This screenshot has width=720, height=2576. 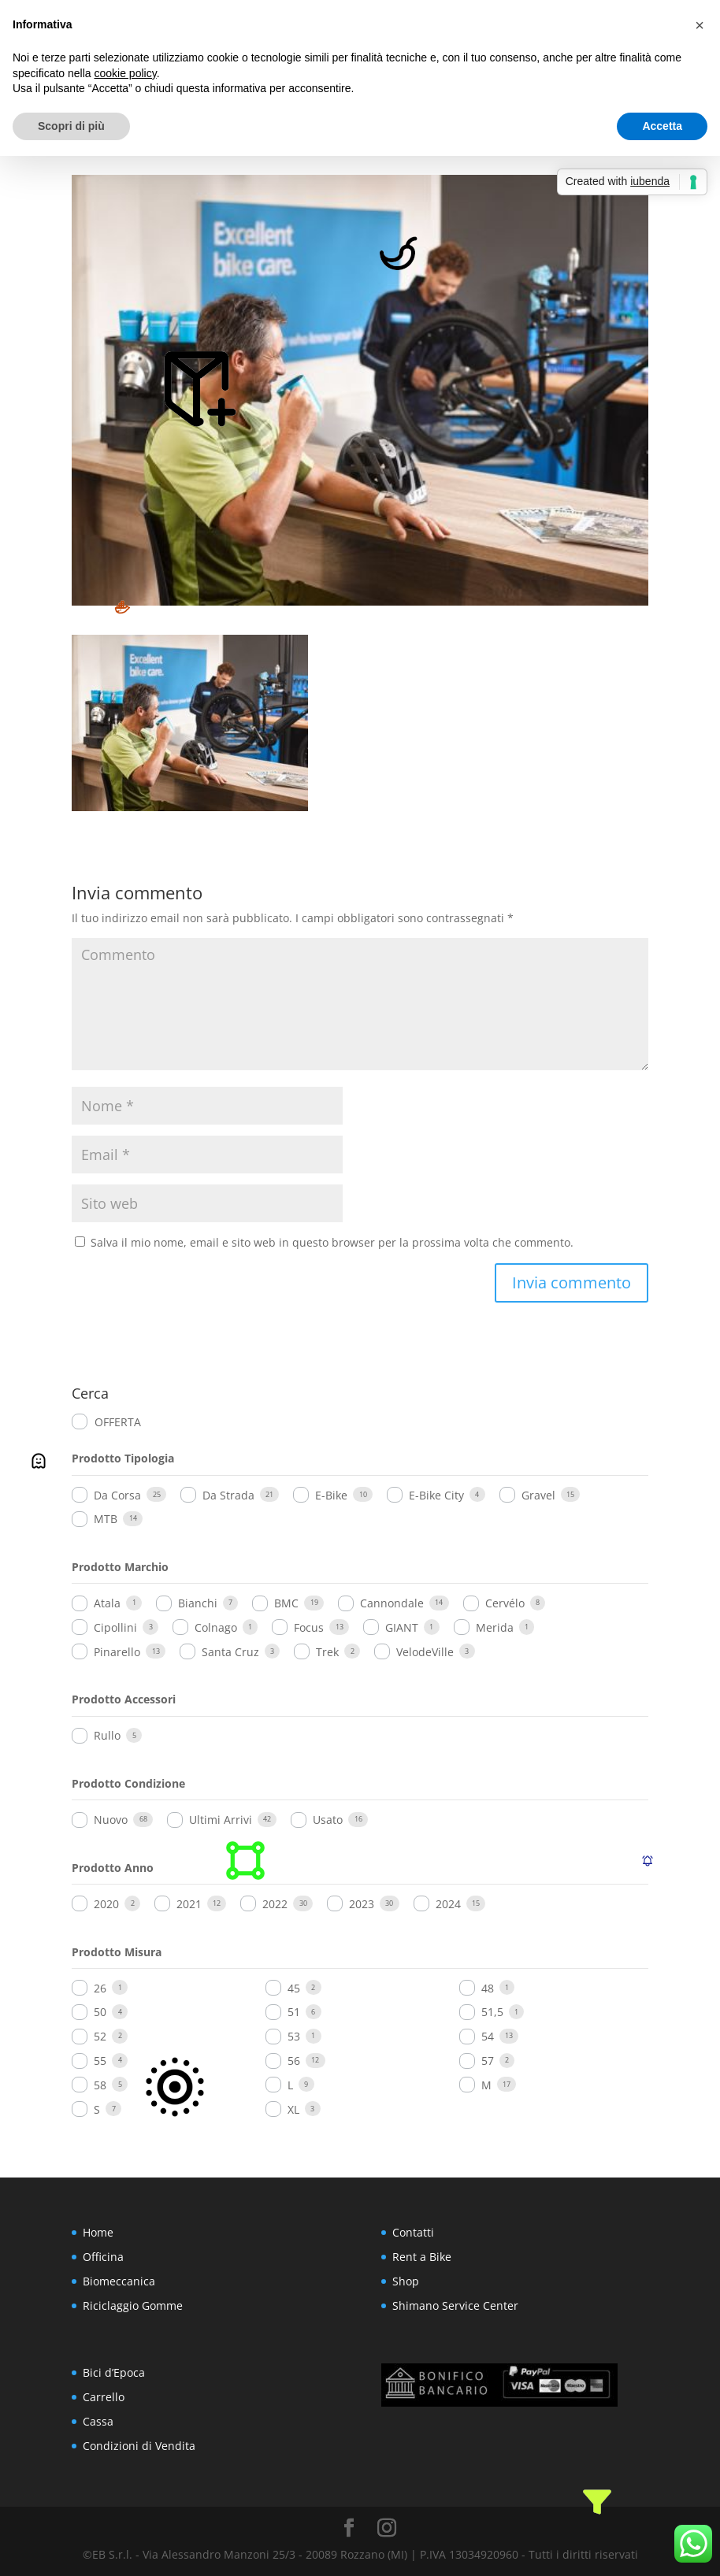 I want to click on add a new 3D object or prism shape, so click(x=196, y=387).